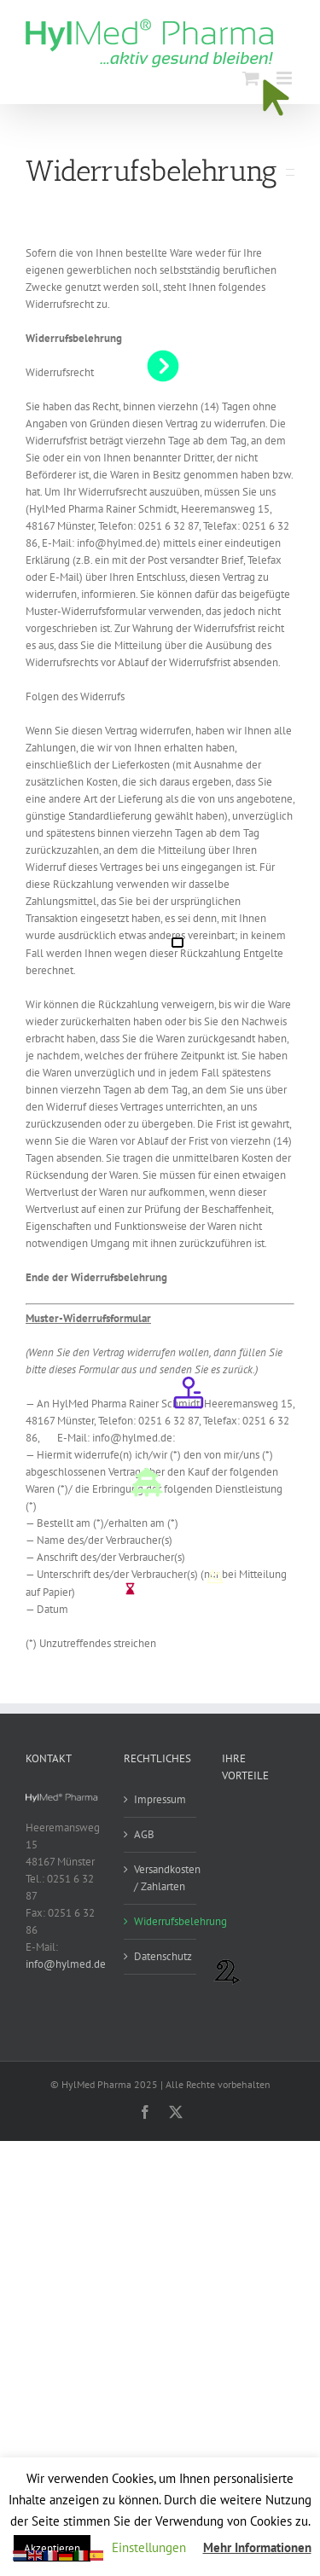 Image resolution: width=320 pixels, height=2576 pixels. I want to click on cursor or pointer indicator, so click(274, 97).